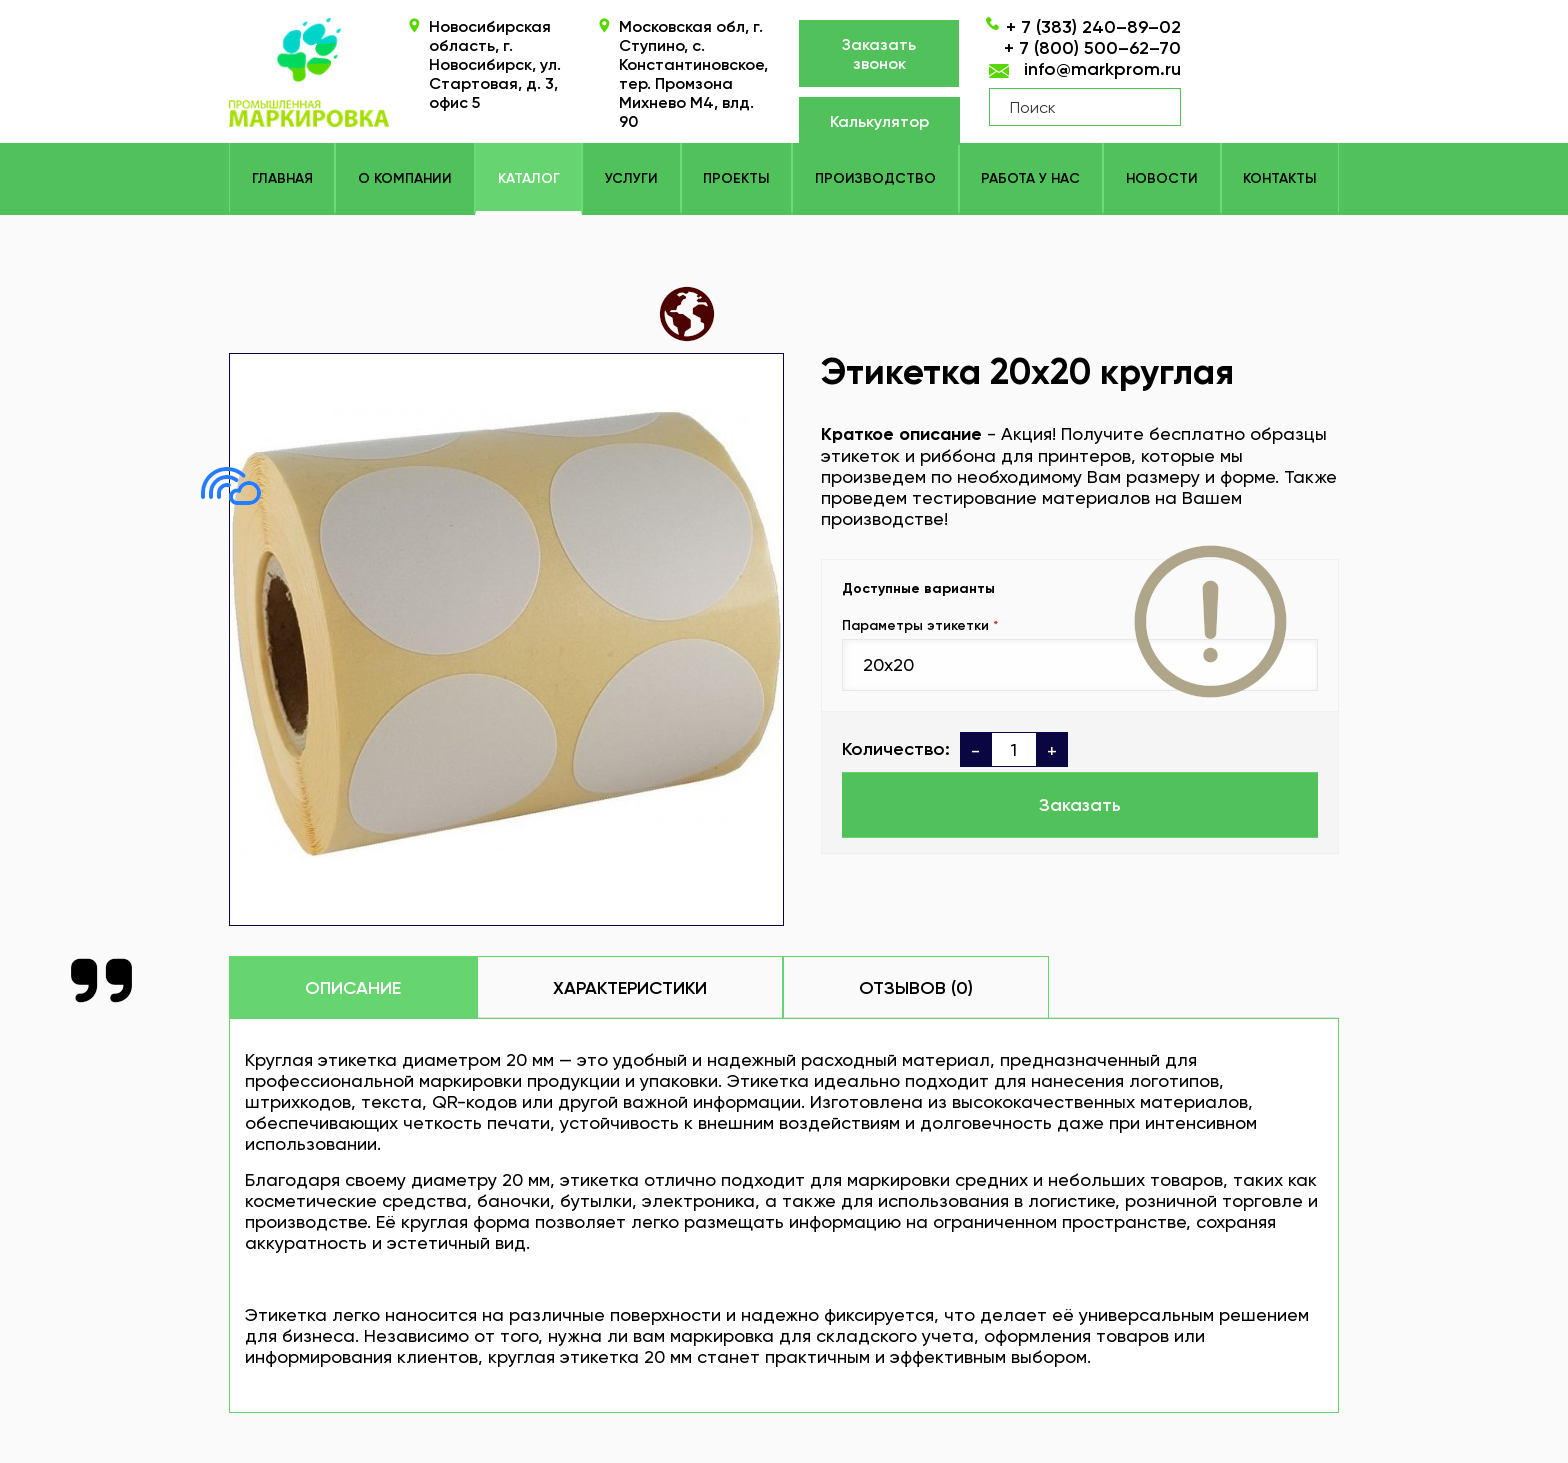 This screenshot has height=1463, width=1568. I want to click on switch to global or worldwide view, so click(687, 314).